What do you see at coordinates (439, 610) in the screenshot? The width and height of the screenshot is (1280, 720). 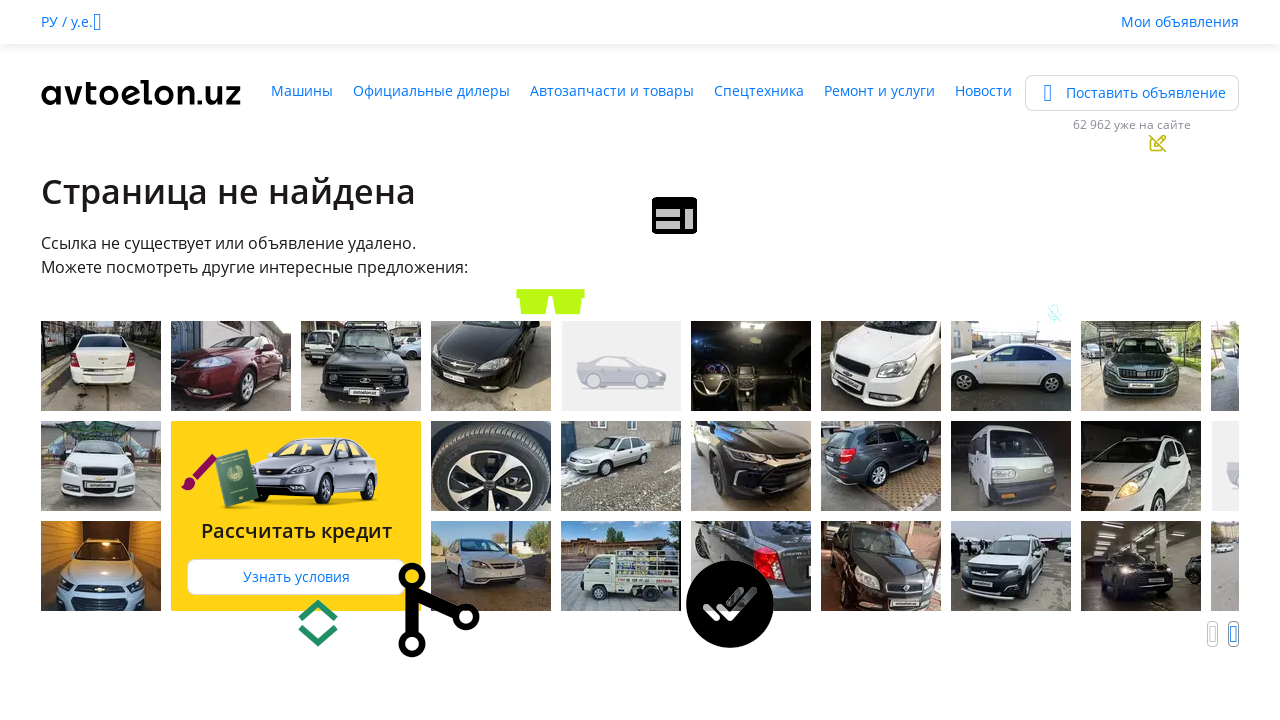 I see `merge branches in version control` at bounding box center [439, 610].